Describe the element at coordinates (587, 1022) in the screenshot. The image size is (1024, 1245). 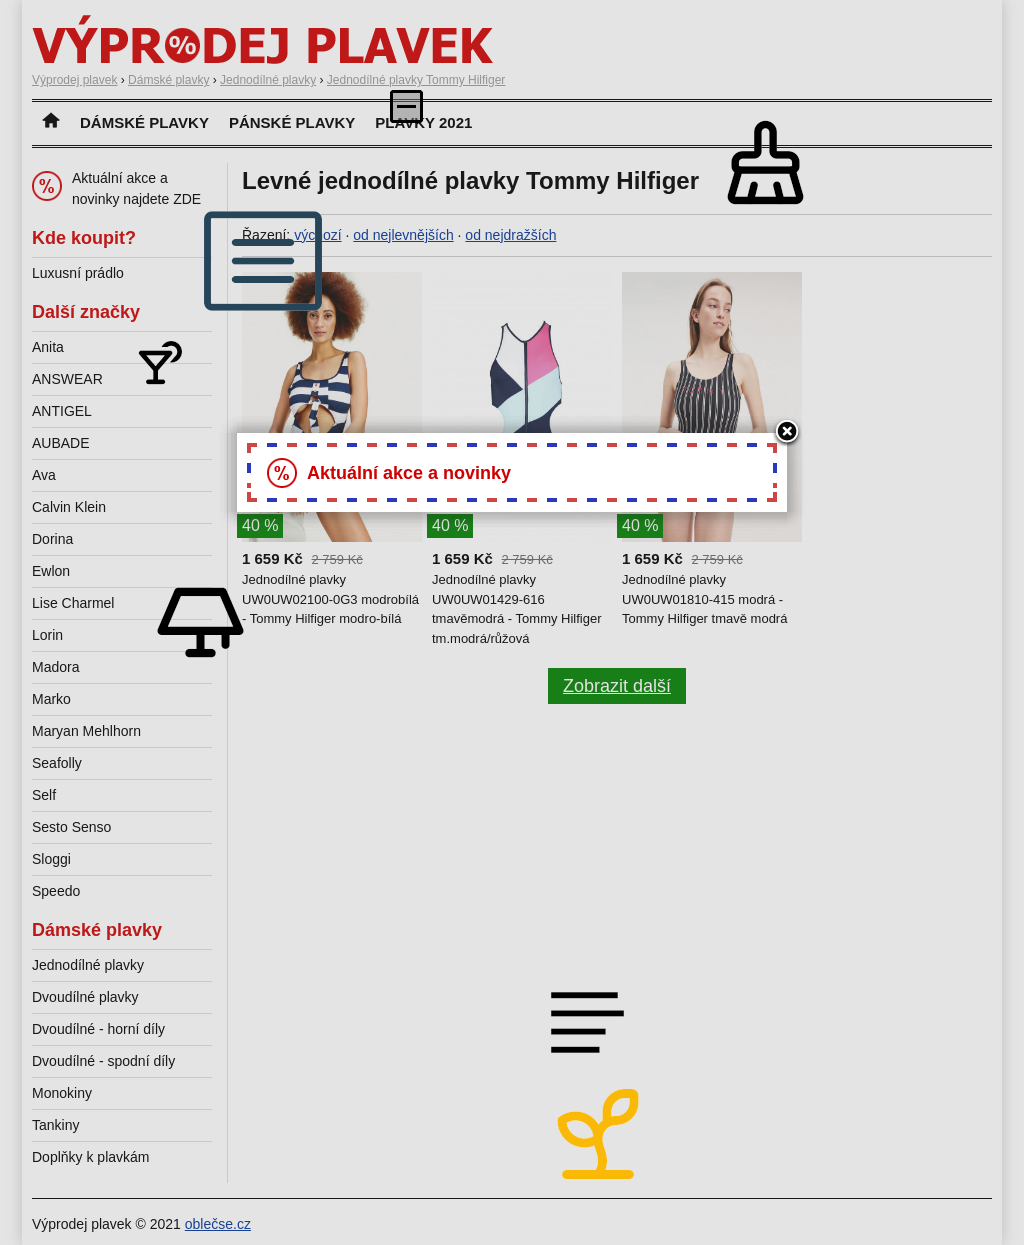
I see `view items in a flat list format` at that location.